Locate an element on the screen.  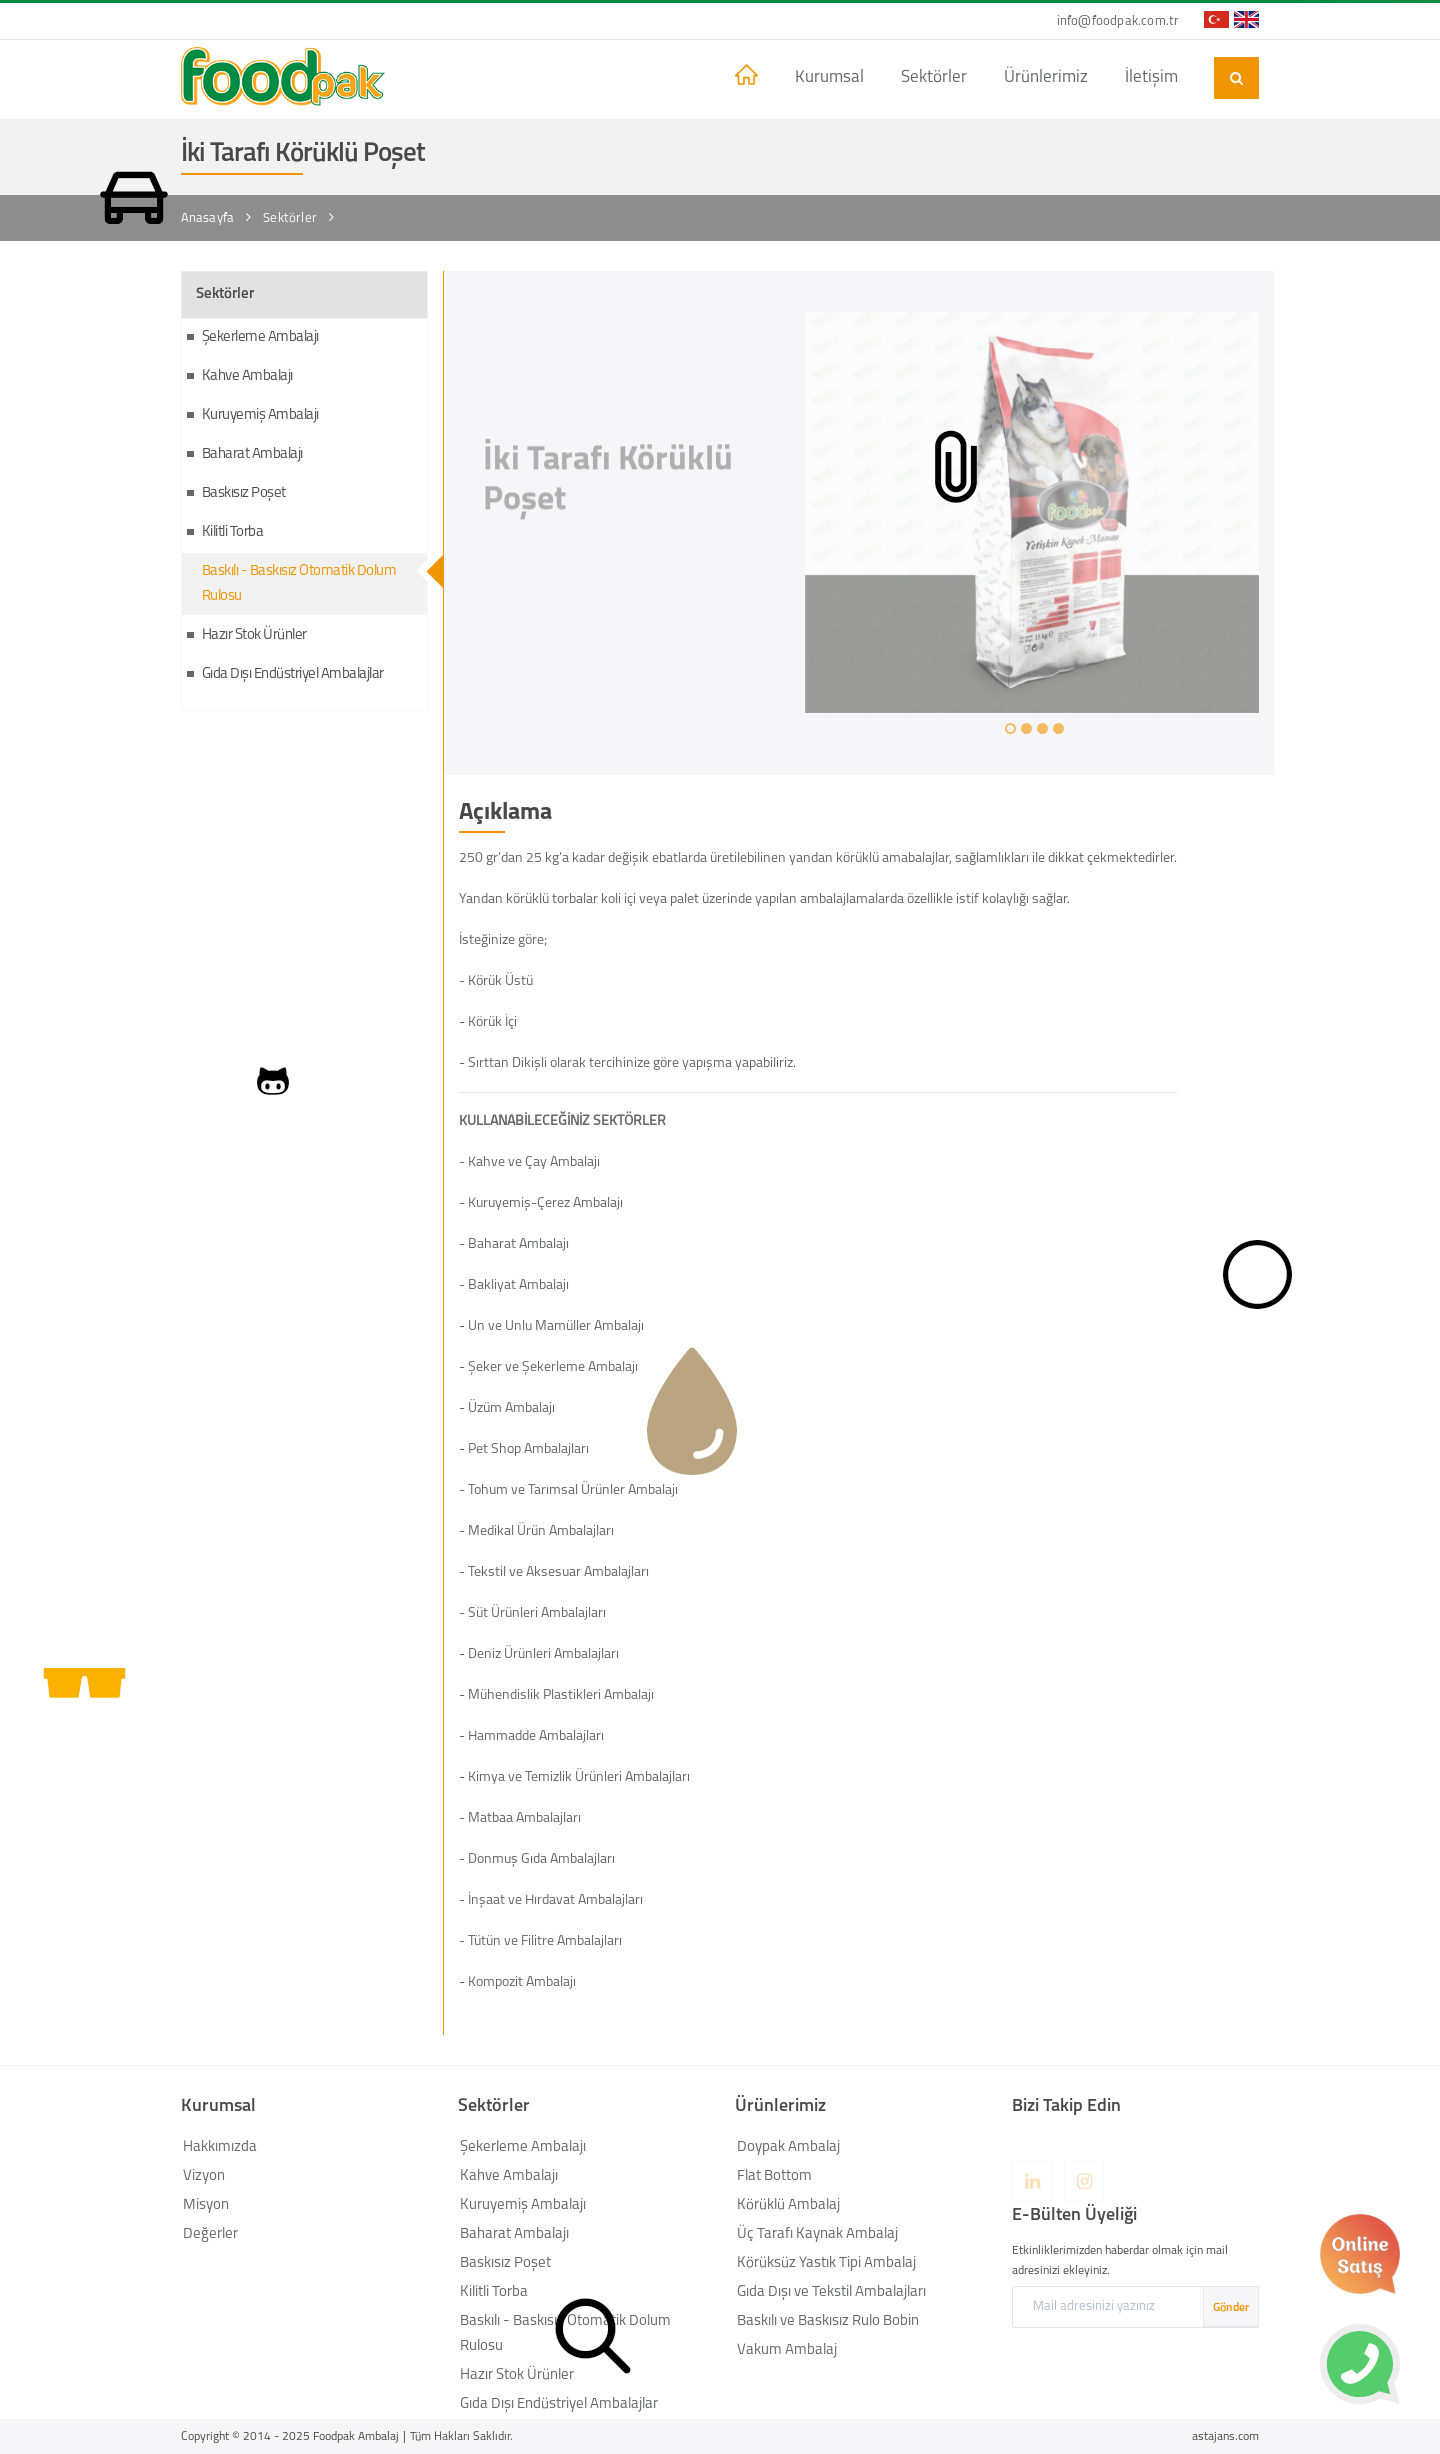
attach a file to your message is located at coordinates (956, 467).